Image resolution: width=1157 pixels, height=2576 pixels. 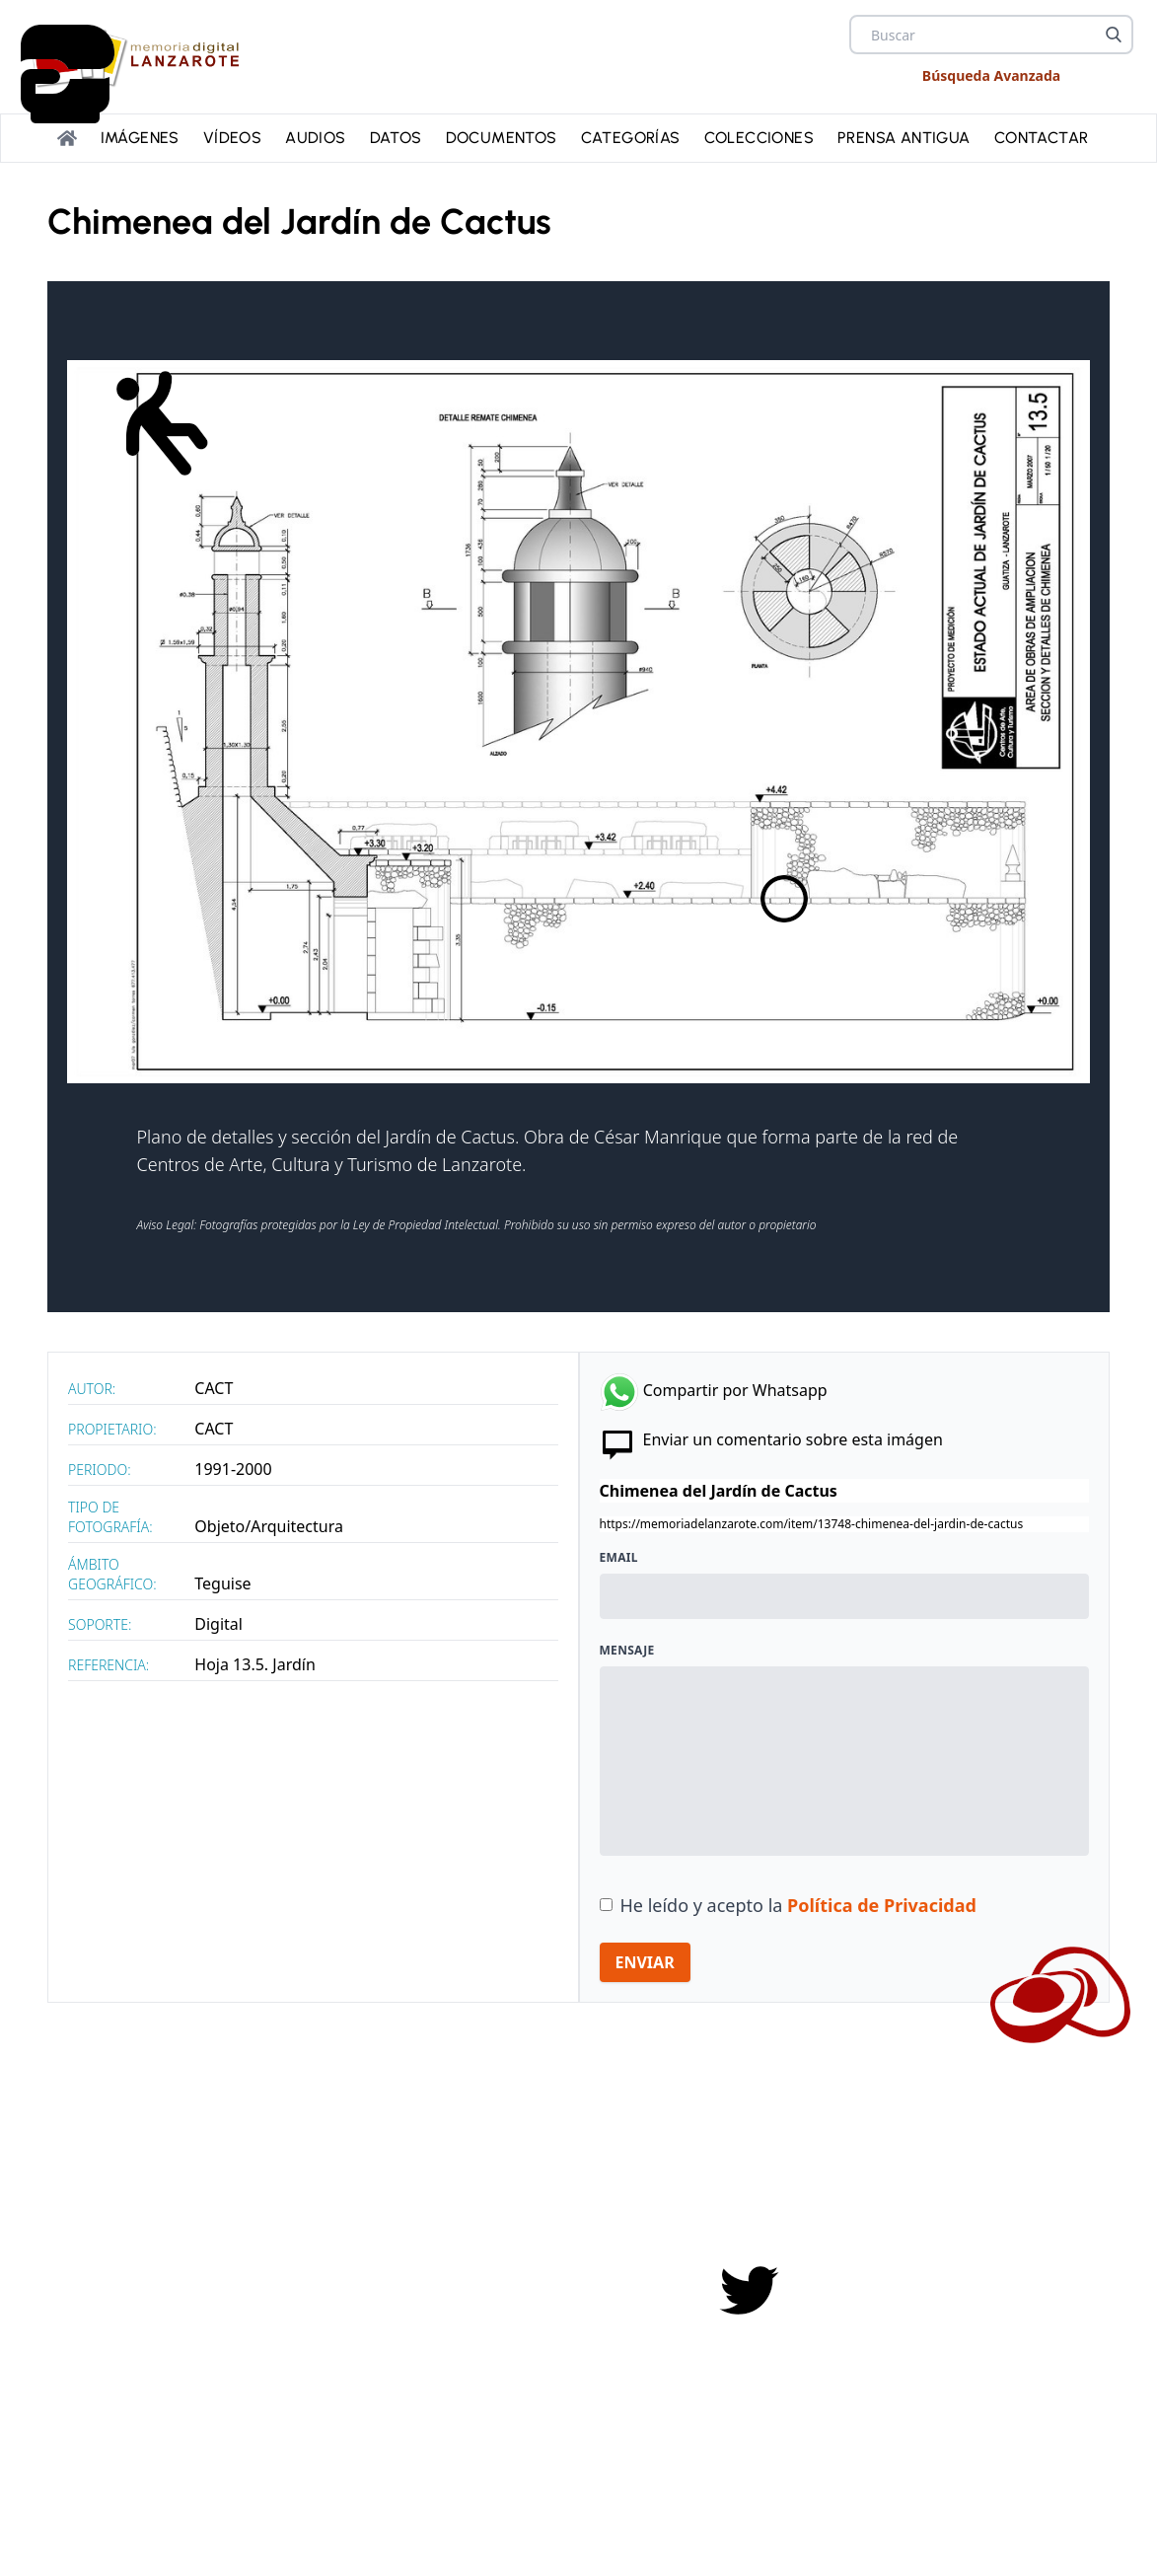 What do you see at coordinates (784, 899) in the screenshot?
I see `unselected option in a radio button group` at bounding box center [784, 899].